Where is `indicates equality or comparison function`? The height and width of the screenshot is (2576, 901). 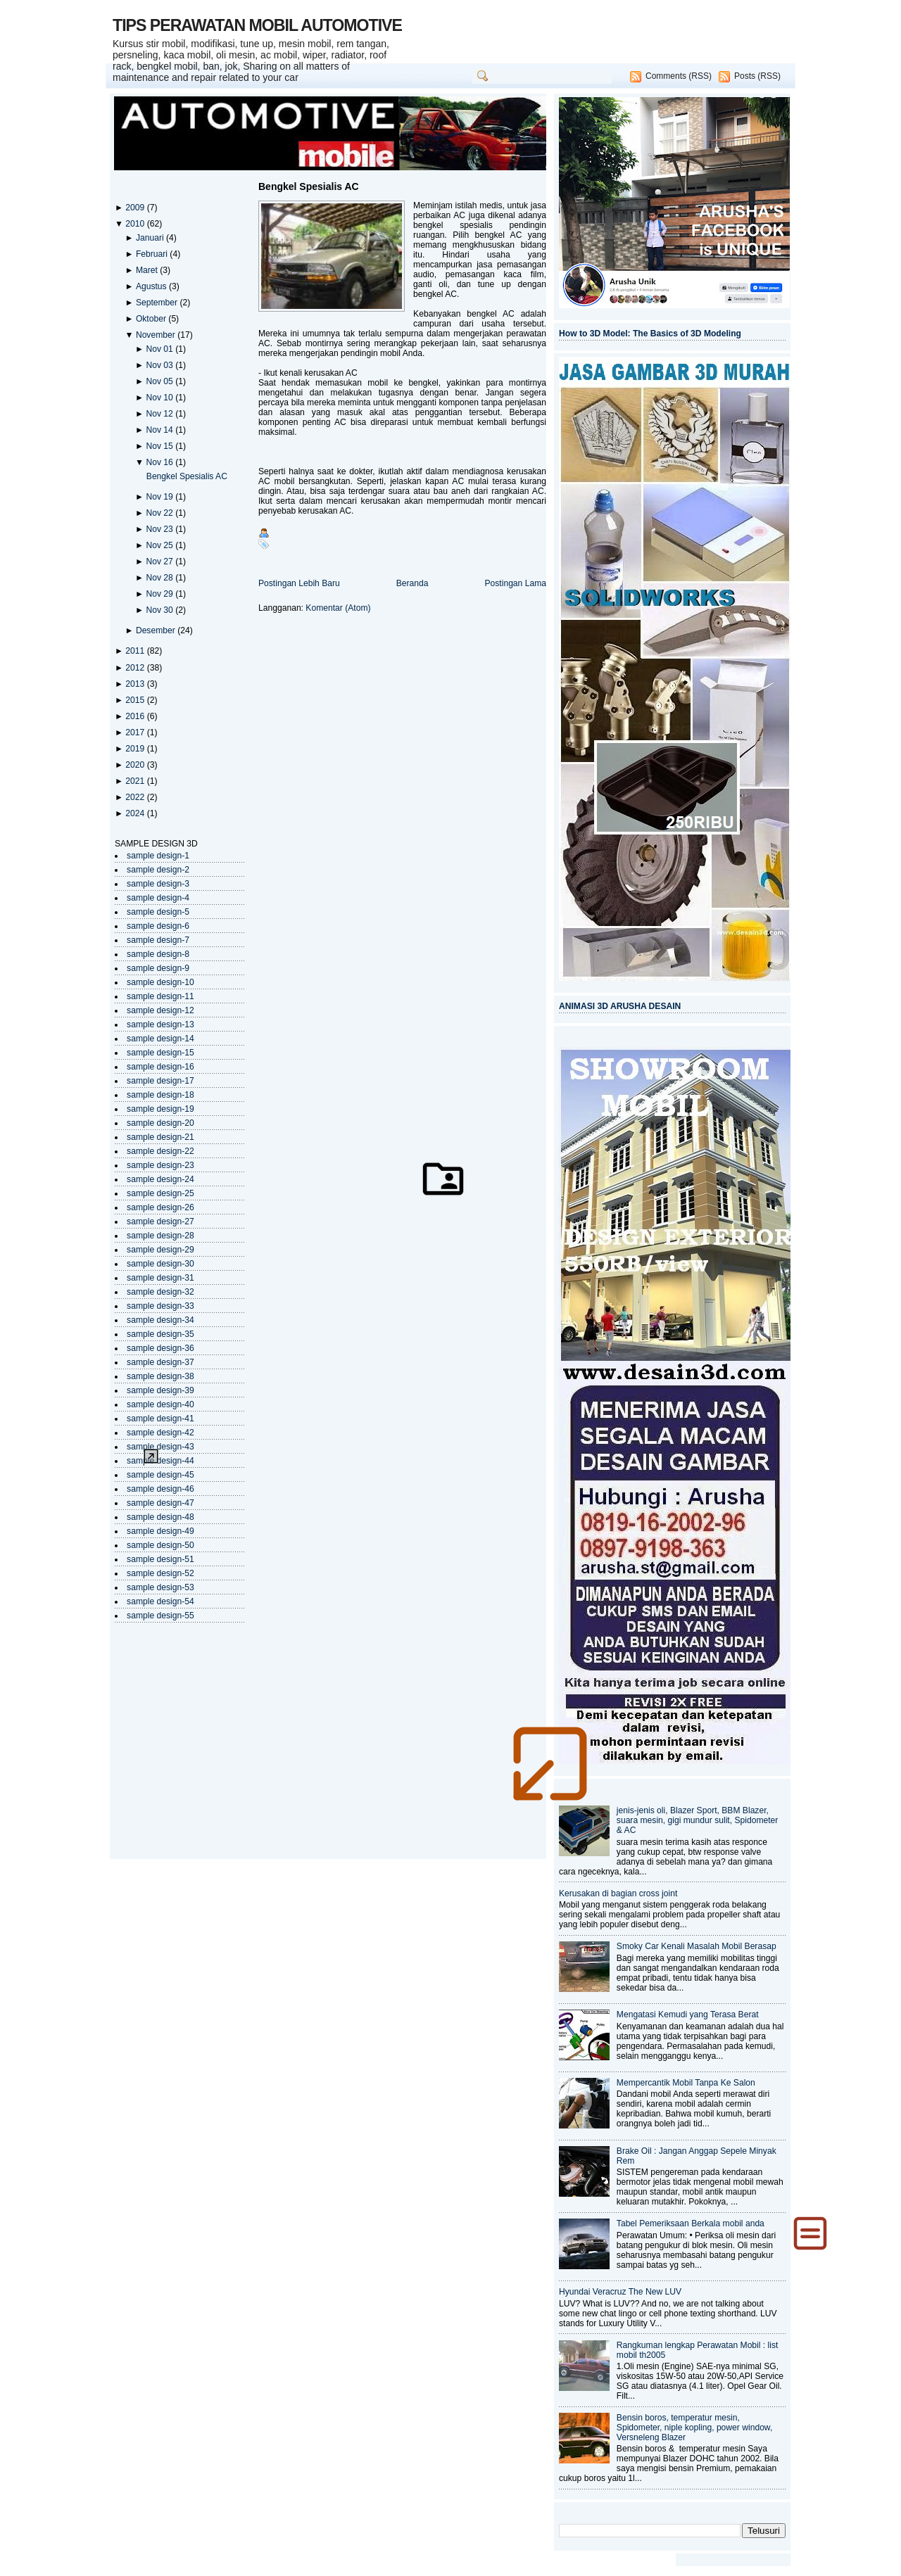
indicates equality or comparison function is located at coordinates (810, 2233).